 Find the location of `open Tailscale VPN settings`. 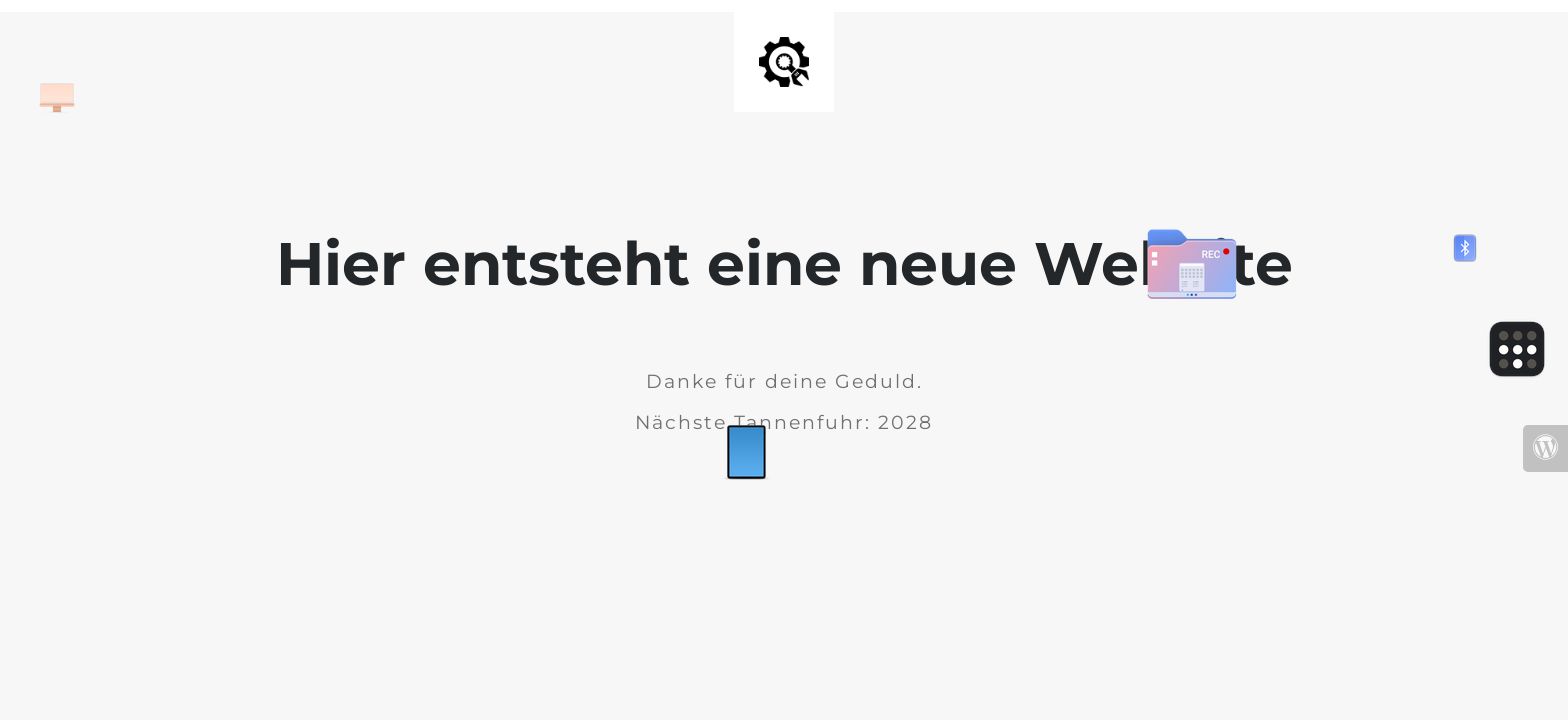

open Tailscale VPN settings is located at coordinates (1517, 349).